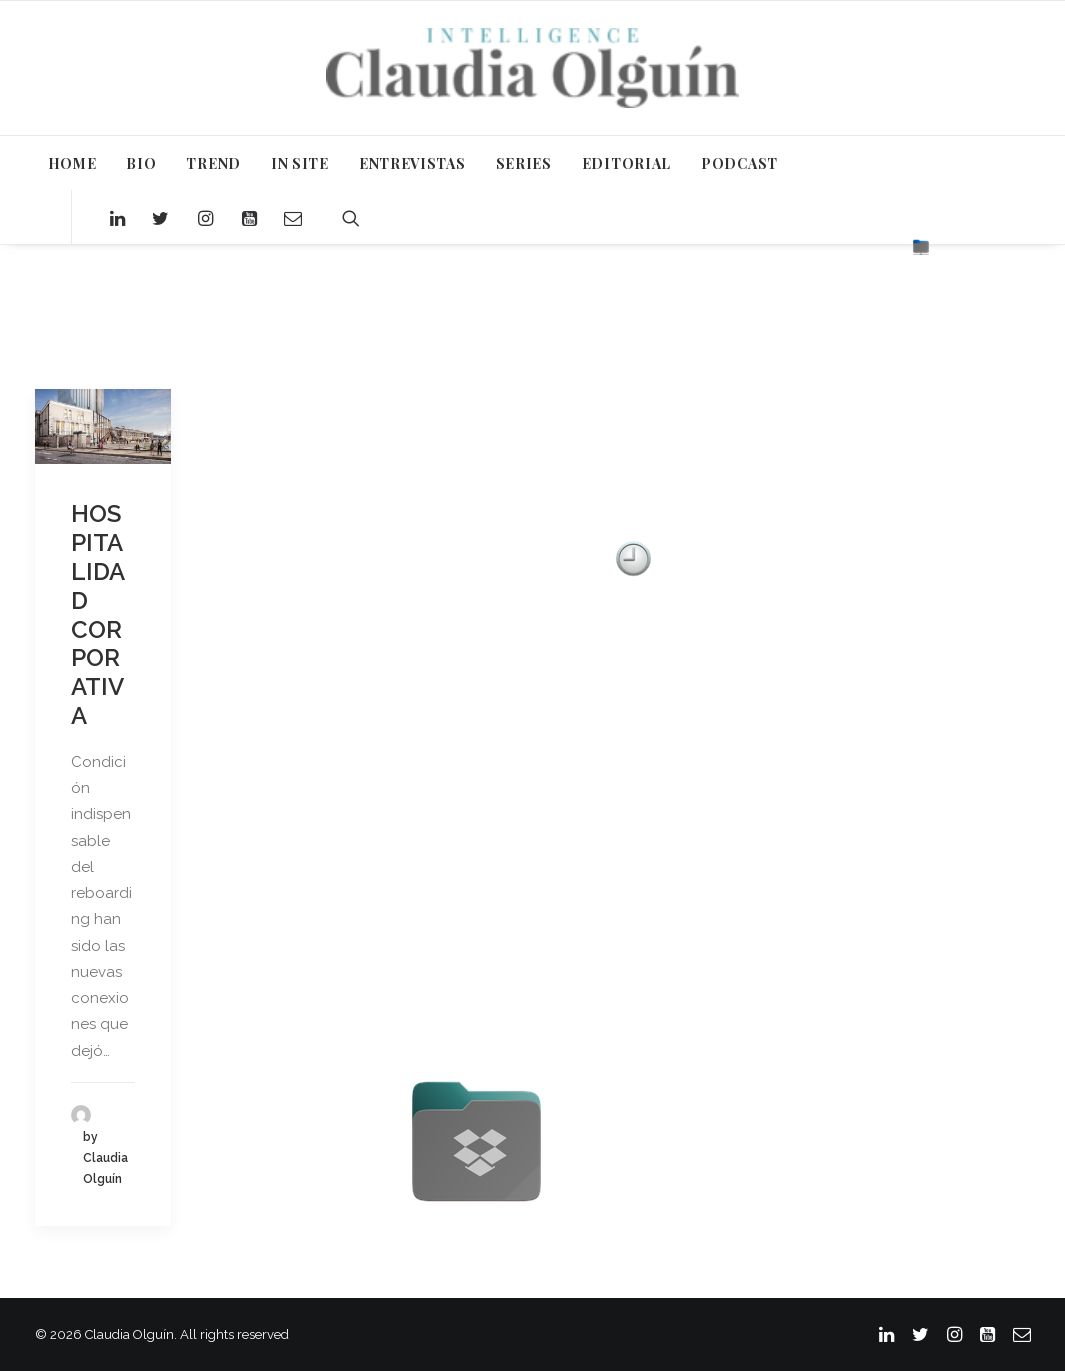 The image size is (1065, 1371). What do you see at coordinates (633, 558) in the screenshot?
I see `view recently accessed files` at bounding box center [633, 558].